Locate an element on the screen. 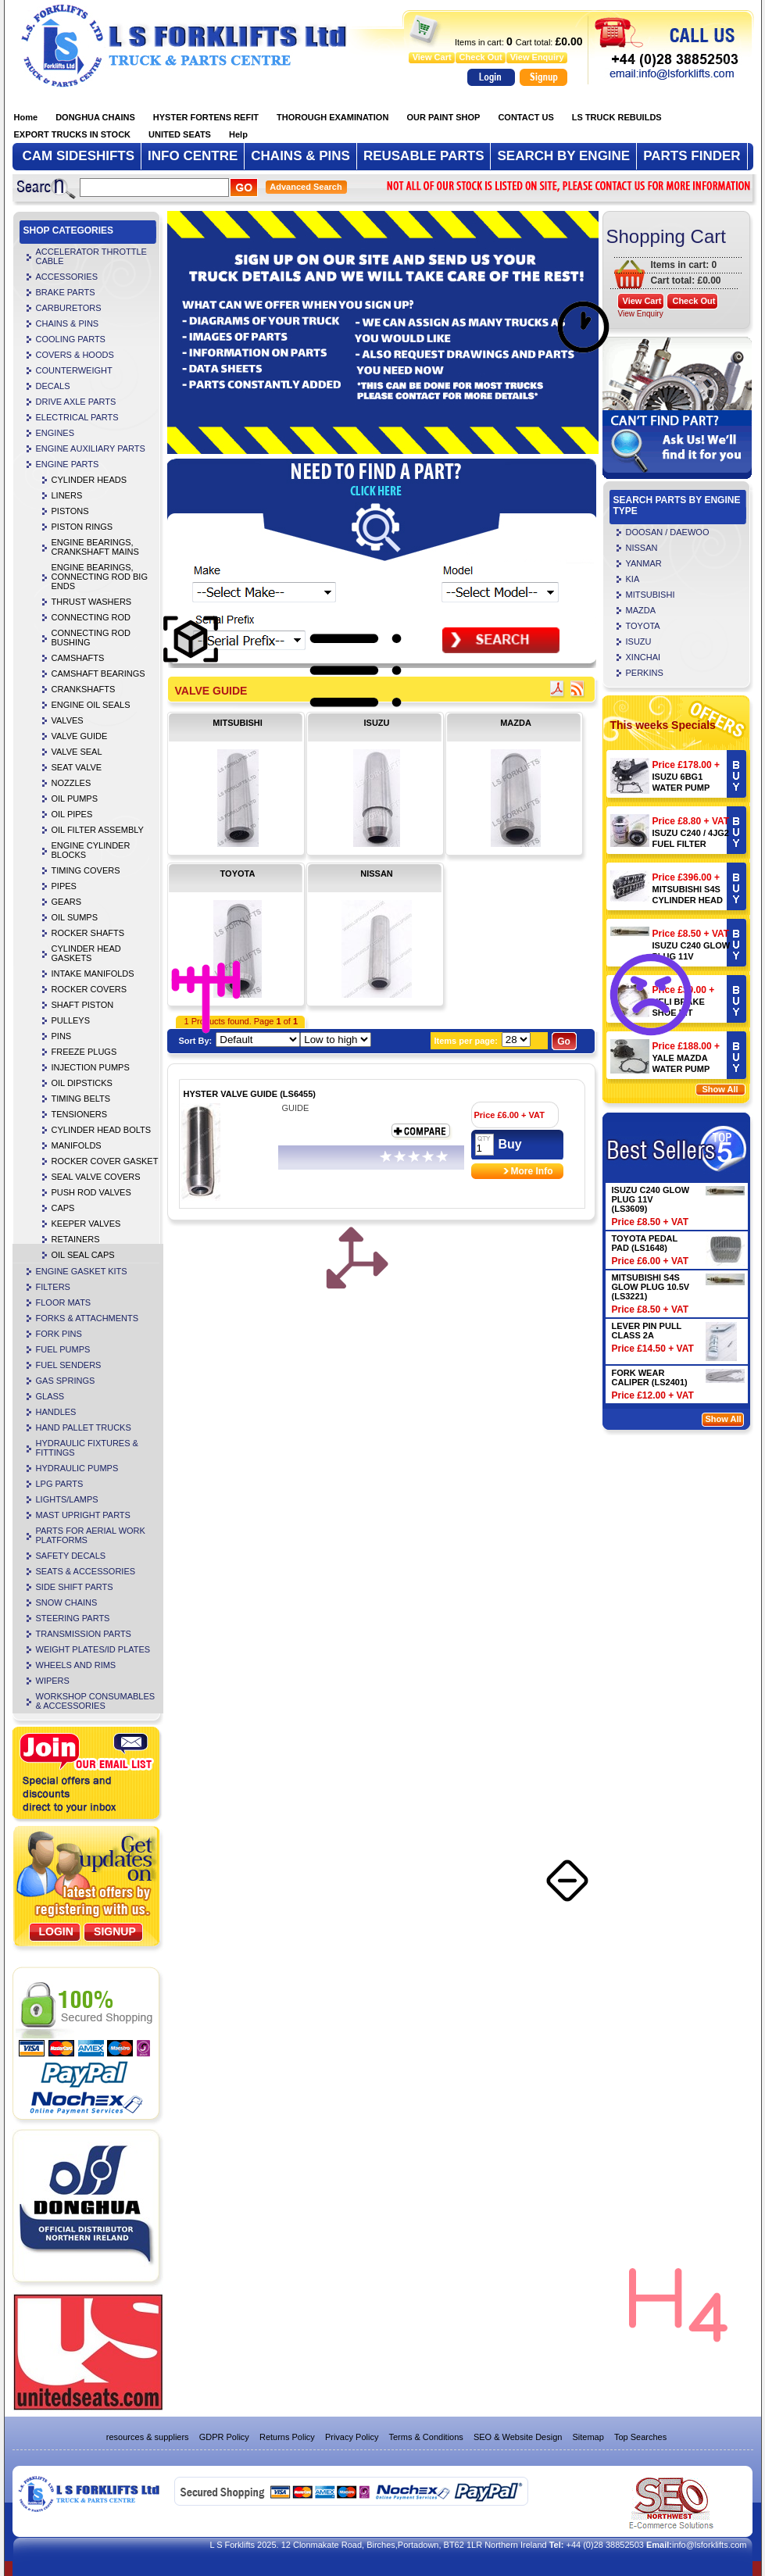 The height and width of the screenshot is (2576, 765). react with anger to a post or message is located at coordinates (651, 995).